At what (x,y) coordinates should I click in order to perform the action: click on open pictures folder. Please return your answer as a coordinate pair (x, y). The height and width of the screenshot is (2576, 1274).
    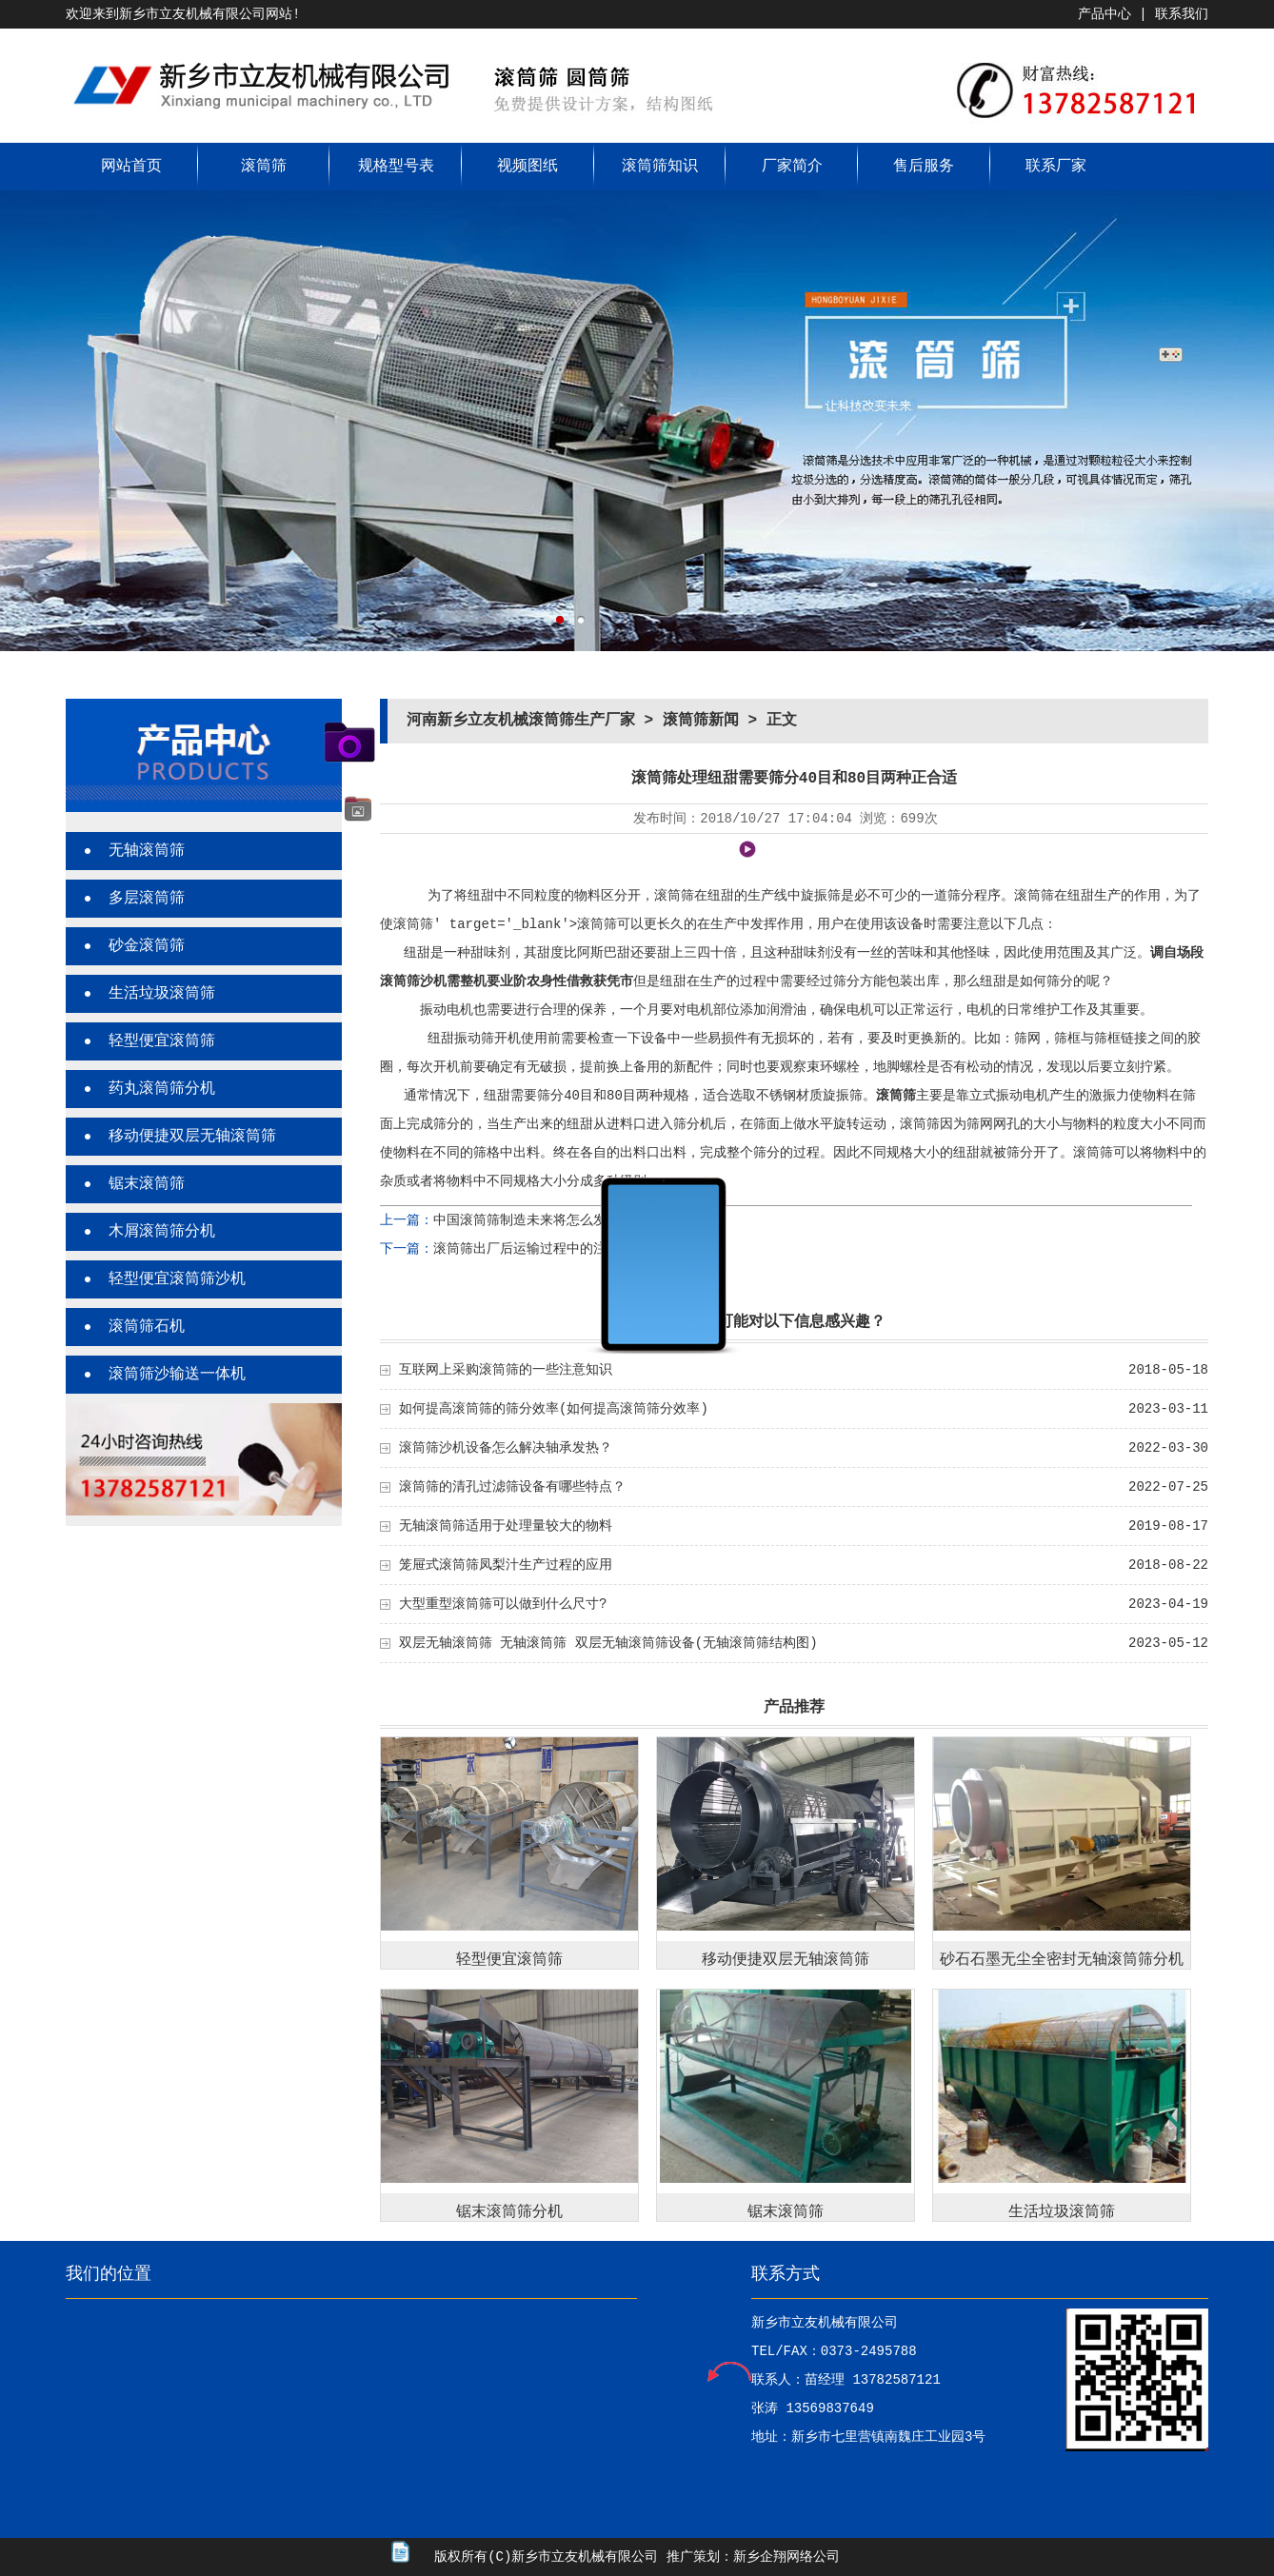
    Looking at the image, I should click on (358, 808).